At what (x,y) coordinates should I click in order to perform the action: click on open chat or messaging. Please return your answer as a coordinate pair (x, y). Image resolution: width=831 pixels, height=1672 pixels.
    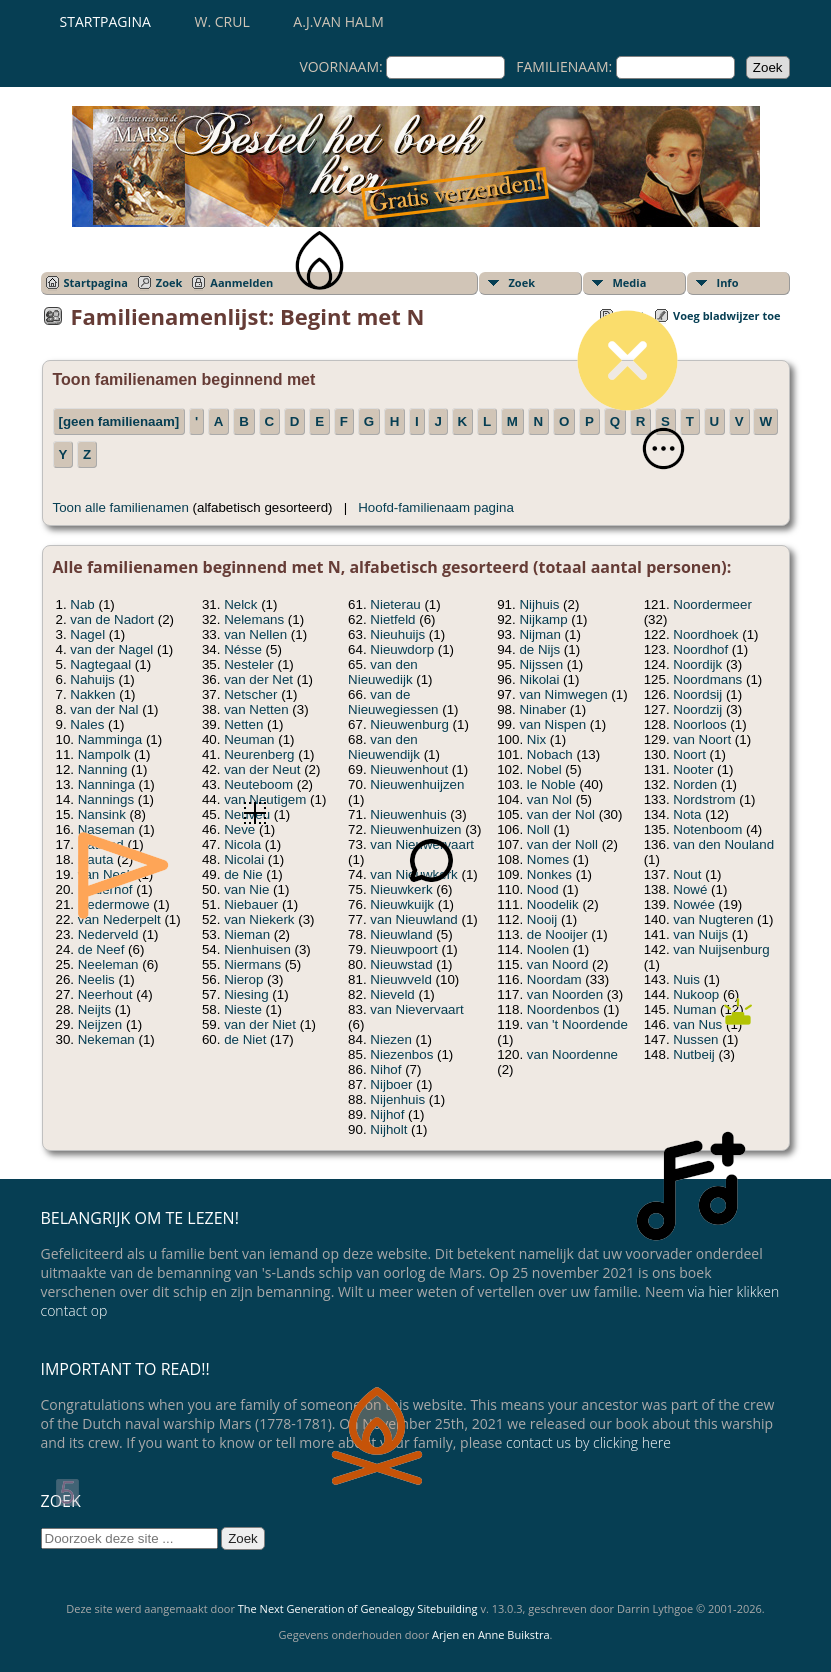
    Looking at the image, I should click on (431, 860).